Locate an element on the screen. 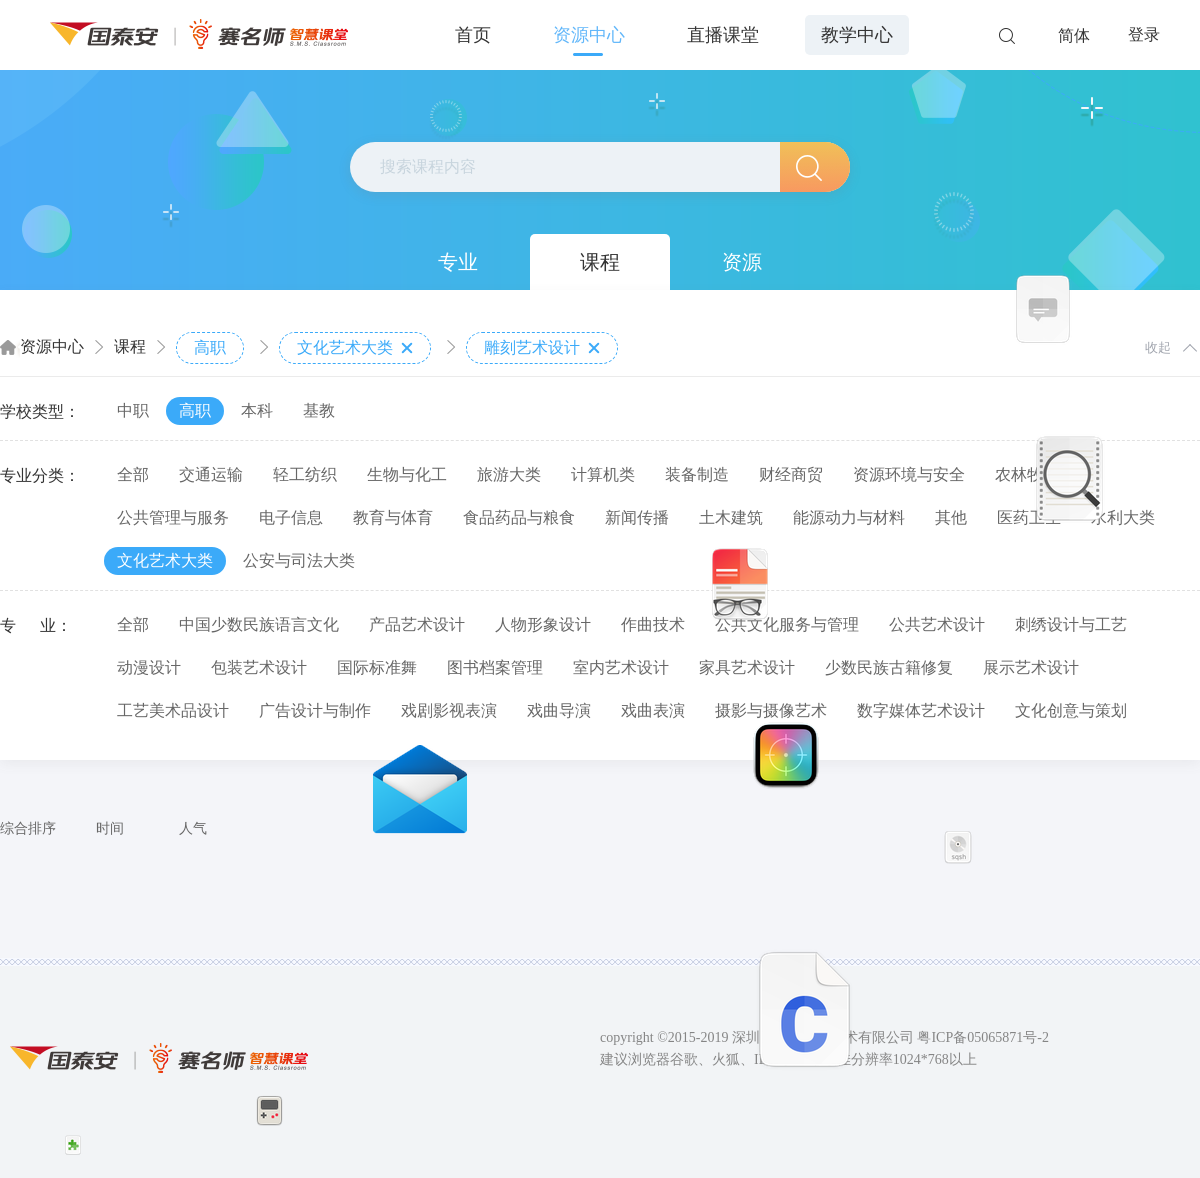 Image resolution: width=1200 pixels, height=1178 pixels. open ProDisplay Calibrator app is located at coordinates (786, 755).